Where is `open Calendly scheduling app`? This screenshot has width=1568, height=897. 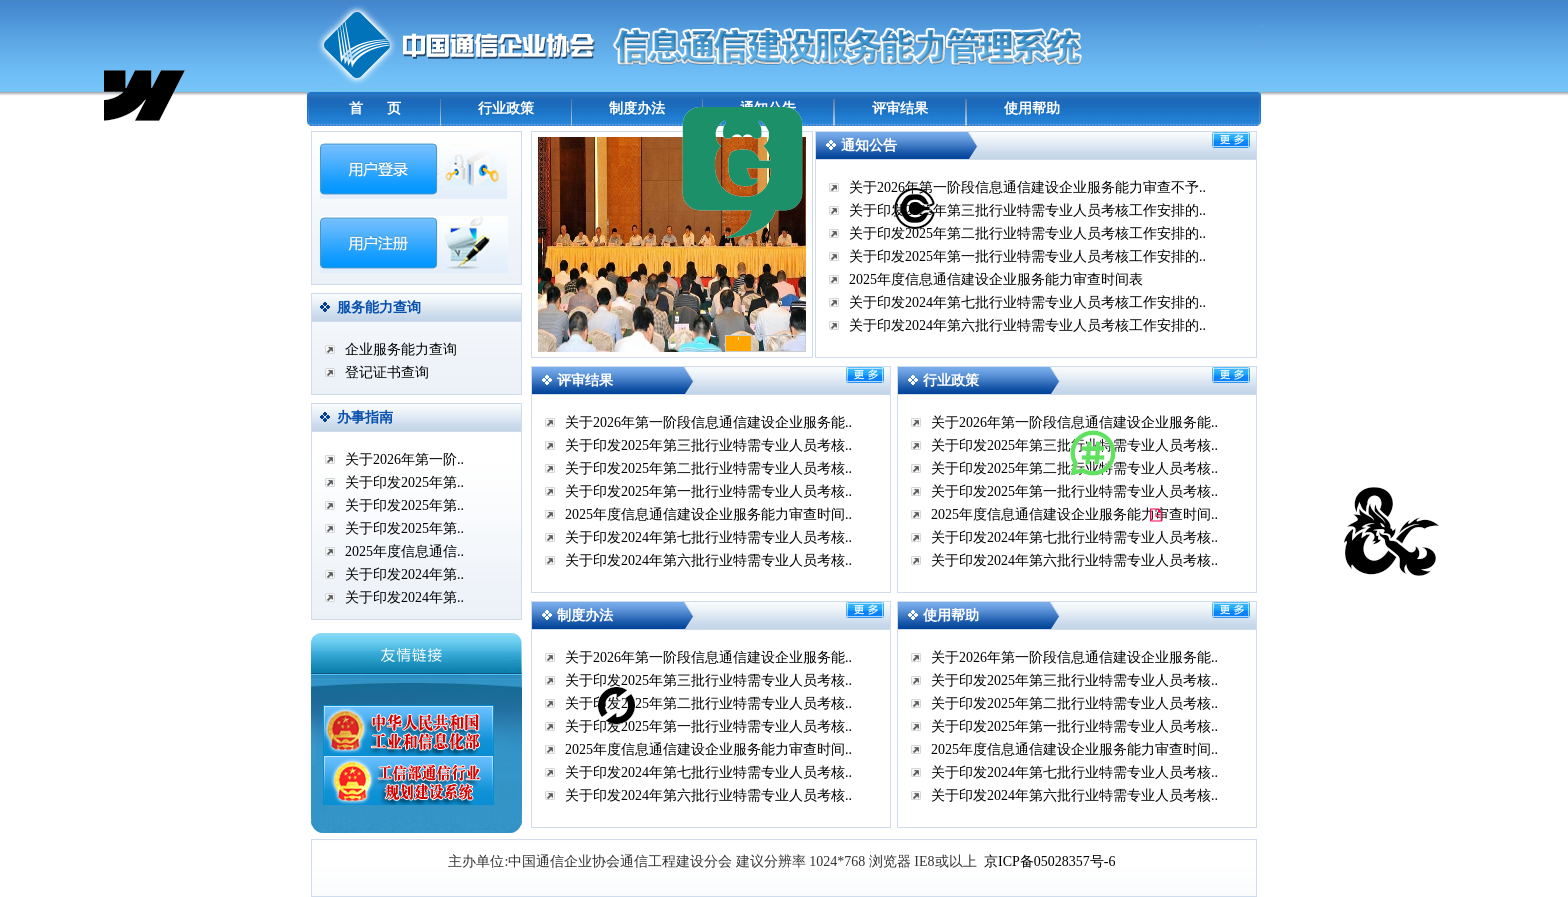 open Calendly scheduling app is located at coordinates (914, 208).